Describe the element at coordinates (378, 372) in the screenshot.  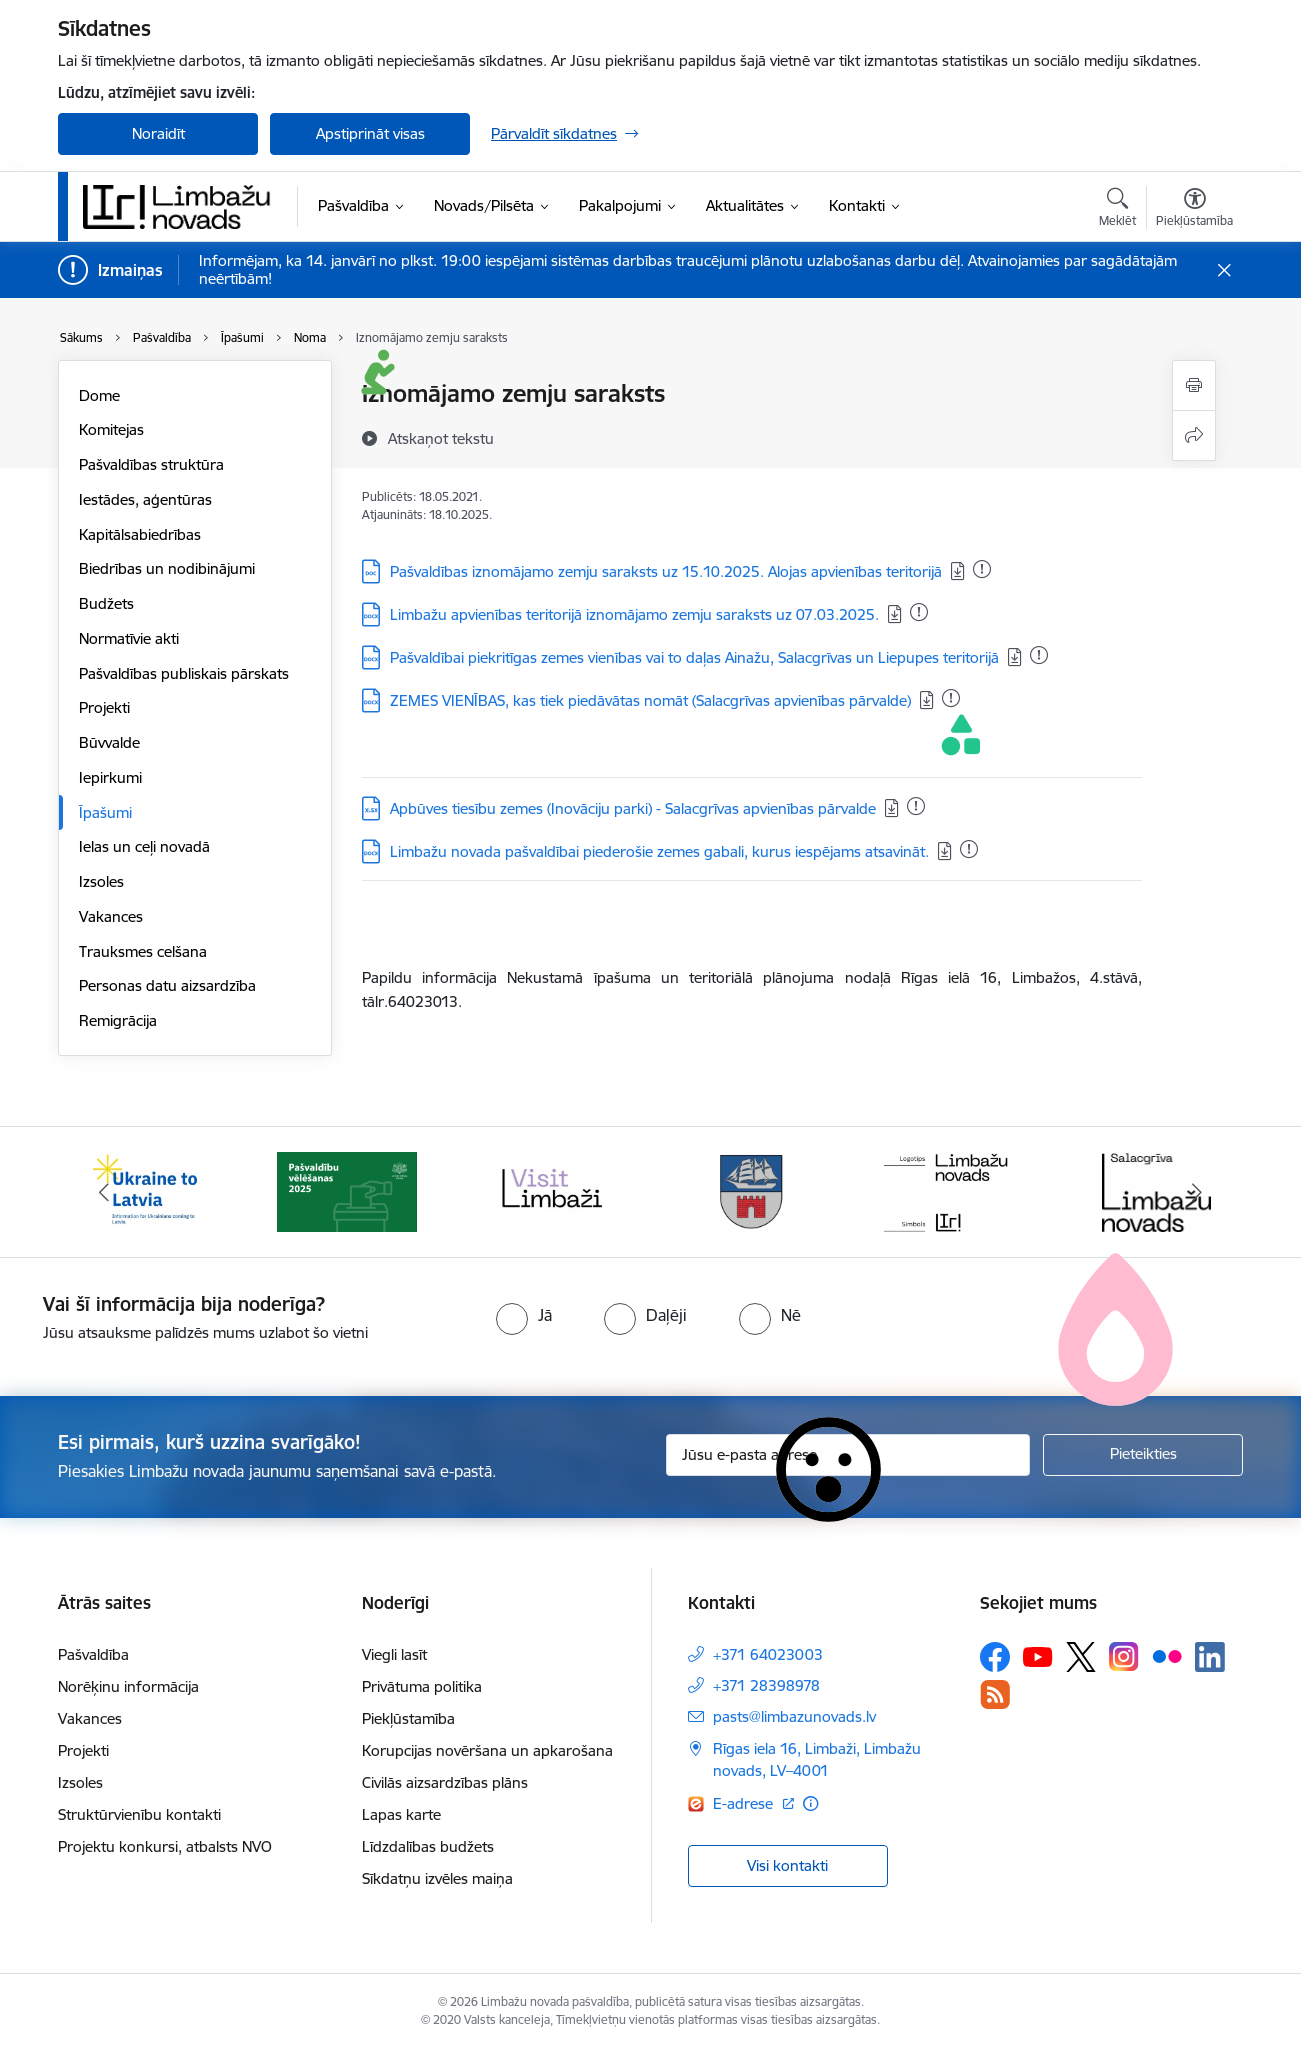
I see `access prayer or meditation features` at that location.